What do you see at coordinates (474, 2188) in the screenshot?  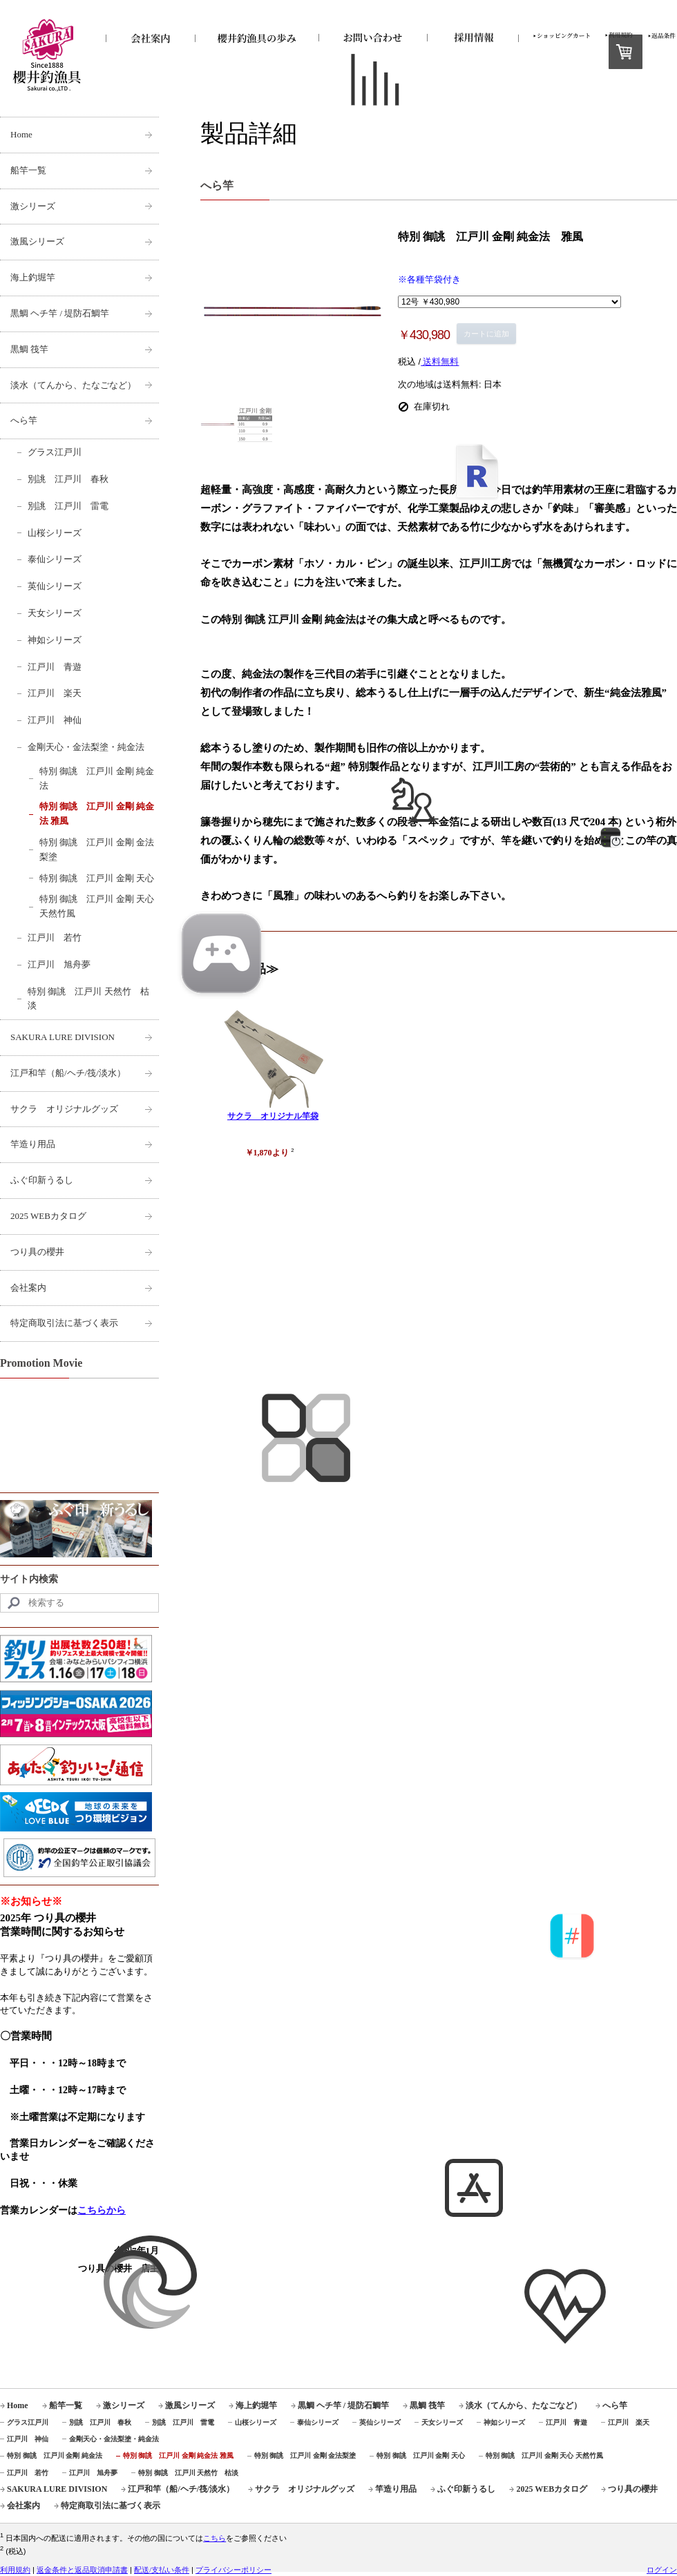 I see `open the app store` at bounding box center [474, 2188].